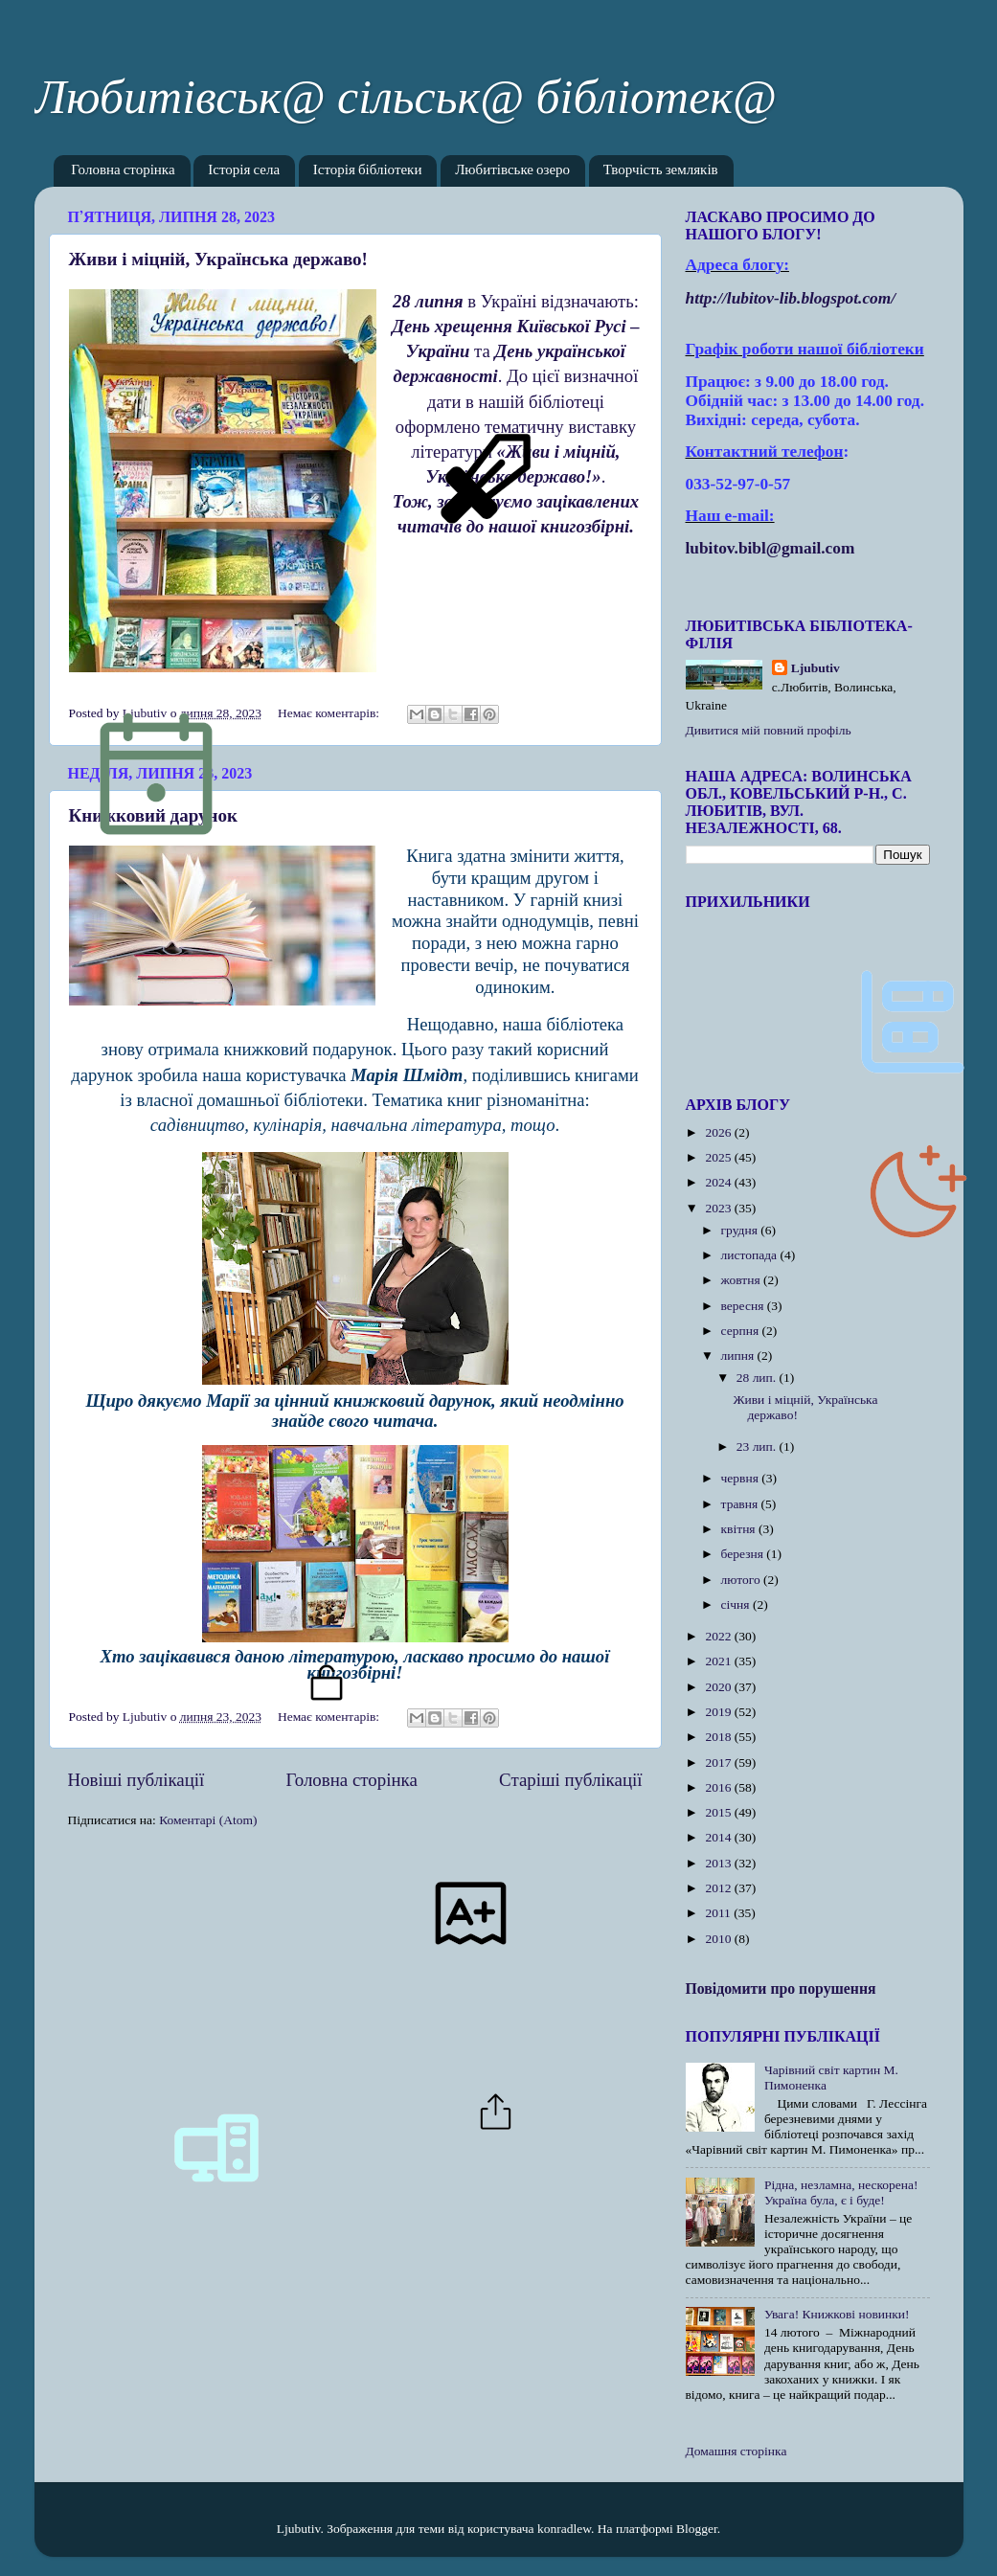  What do you see at coordinates (915, 1193) in the screenshot?
I see `toggle dark mode or night theme` at bounding box center [915, 1193].